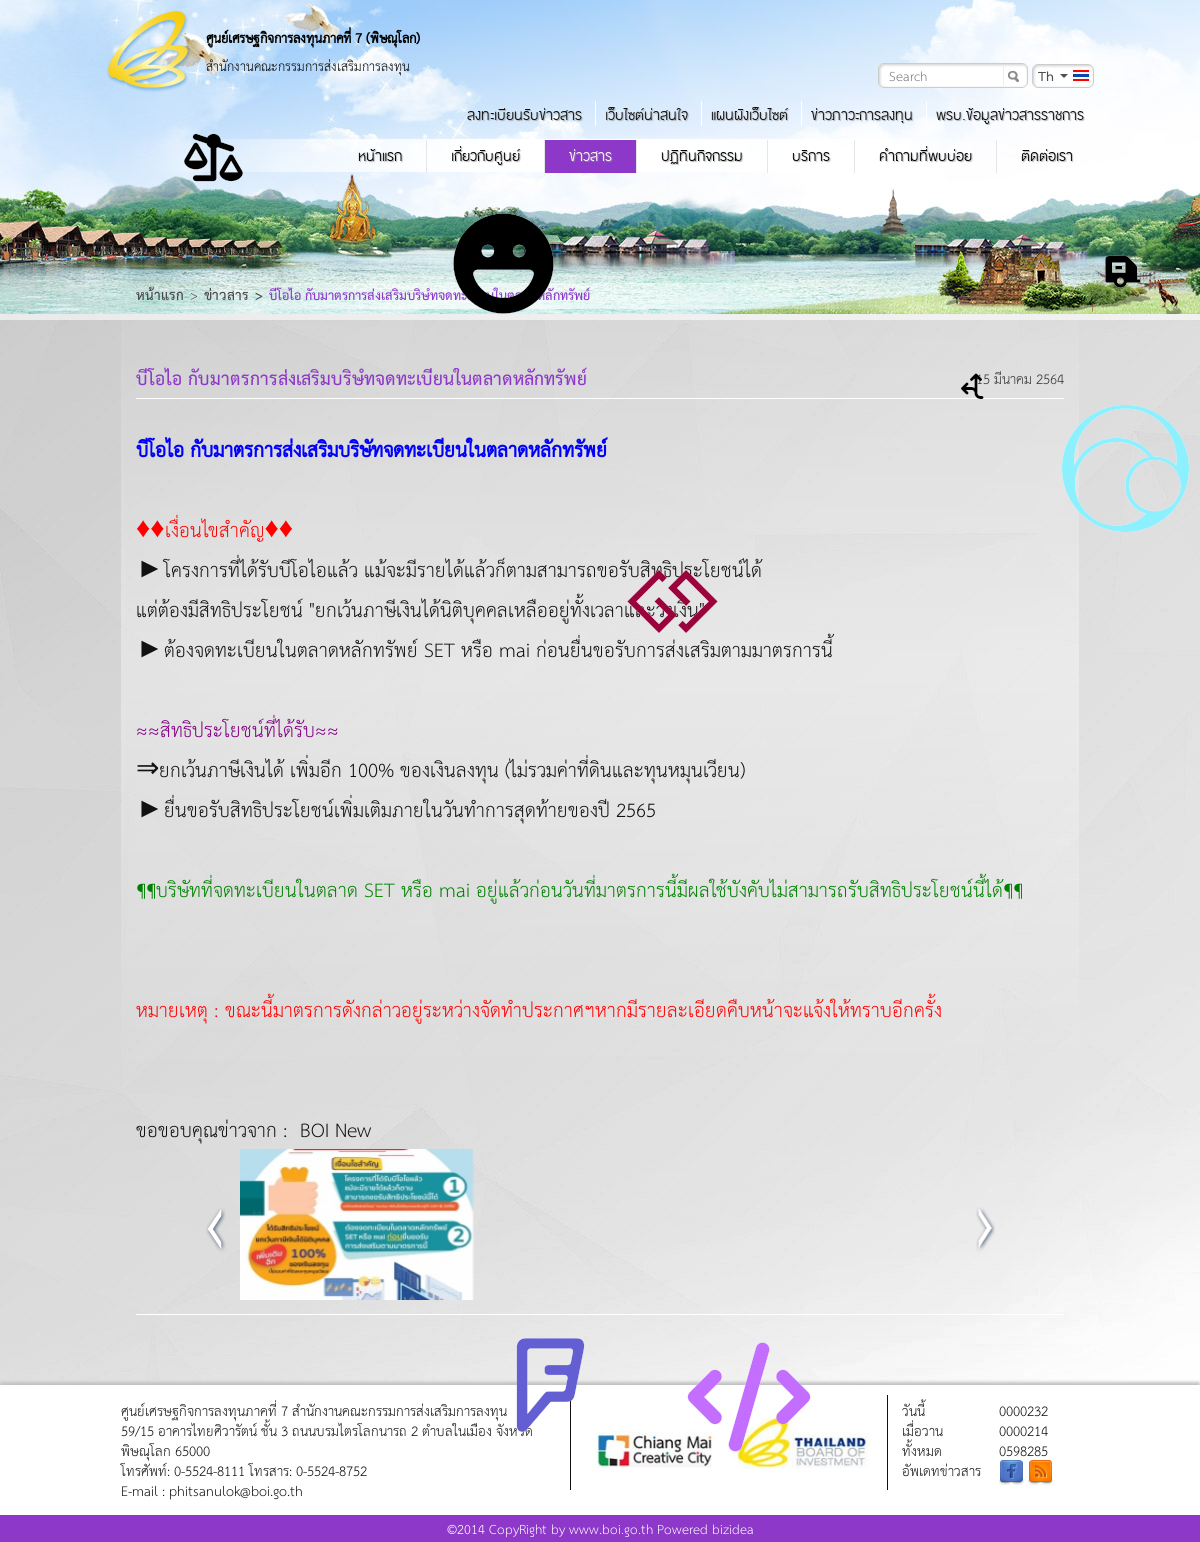 The height and width of the screenshot is (1542, 1200). Describe the element at coordinates (1125, 468) in the screenshot. I see `pagseguro payment service logo` at that location.